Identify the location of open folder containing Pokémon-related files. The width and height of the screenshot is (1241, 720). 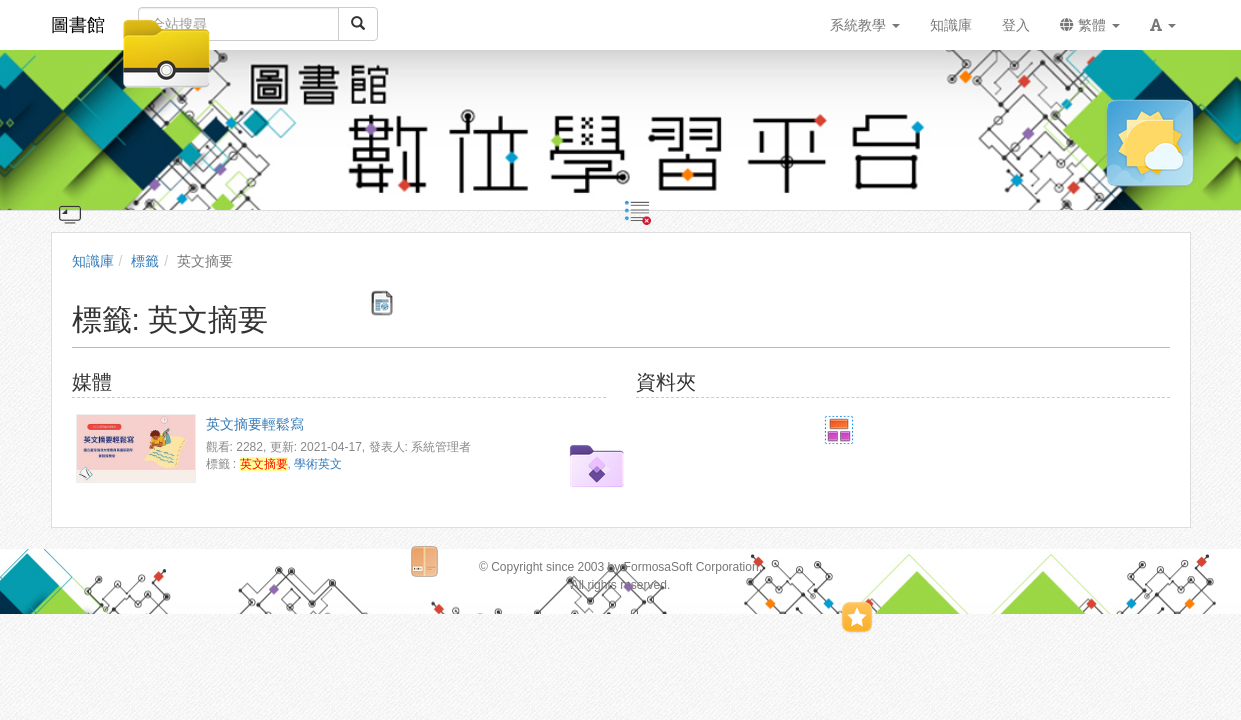
(166, 56).